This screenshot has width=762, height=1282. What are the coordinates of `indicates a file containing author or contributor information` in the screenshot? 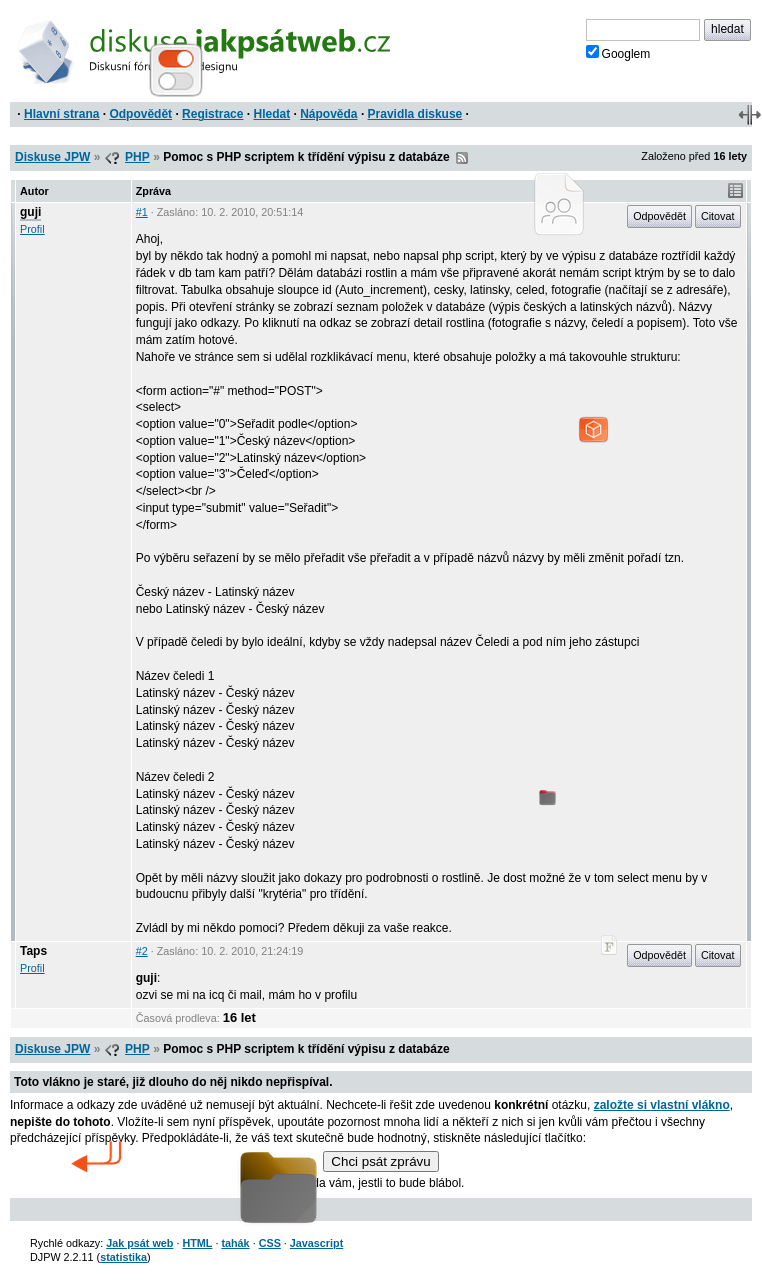 It's located at (559, 204).